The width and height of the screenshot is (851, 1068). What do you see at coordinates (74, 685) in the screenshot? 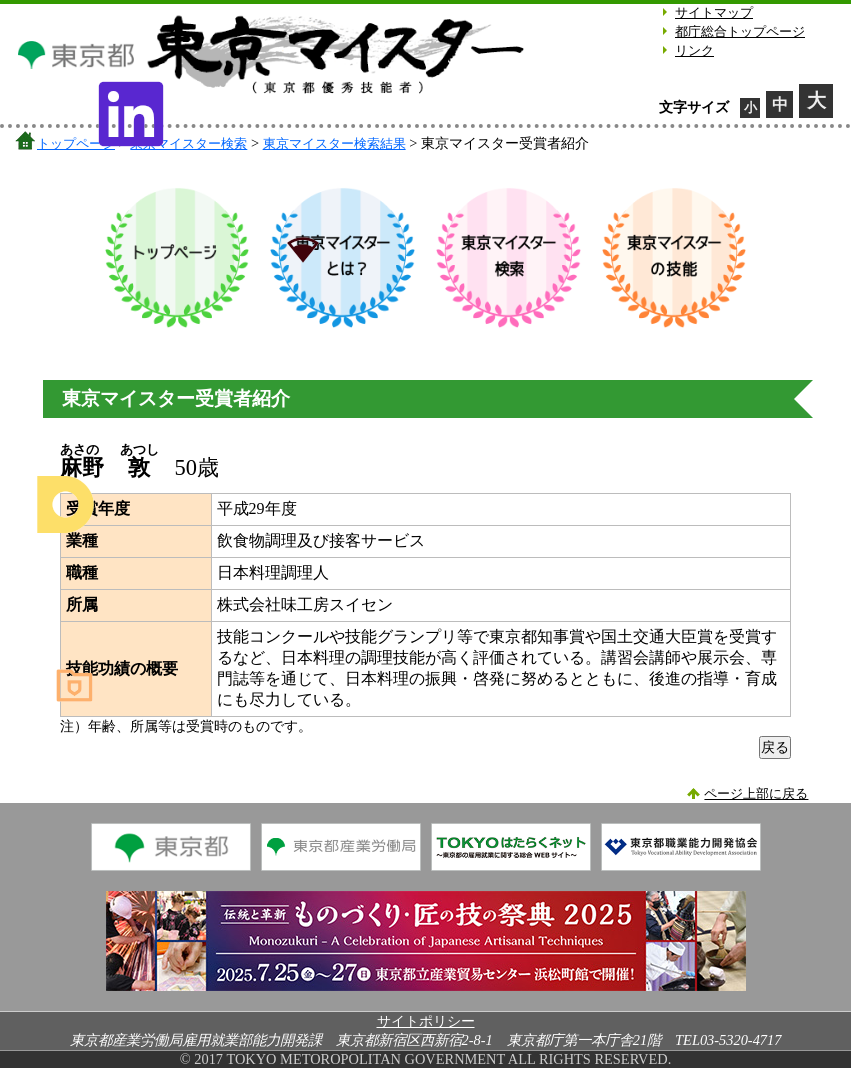
I see `access protected or secure files` at bounding box center [74, 685].